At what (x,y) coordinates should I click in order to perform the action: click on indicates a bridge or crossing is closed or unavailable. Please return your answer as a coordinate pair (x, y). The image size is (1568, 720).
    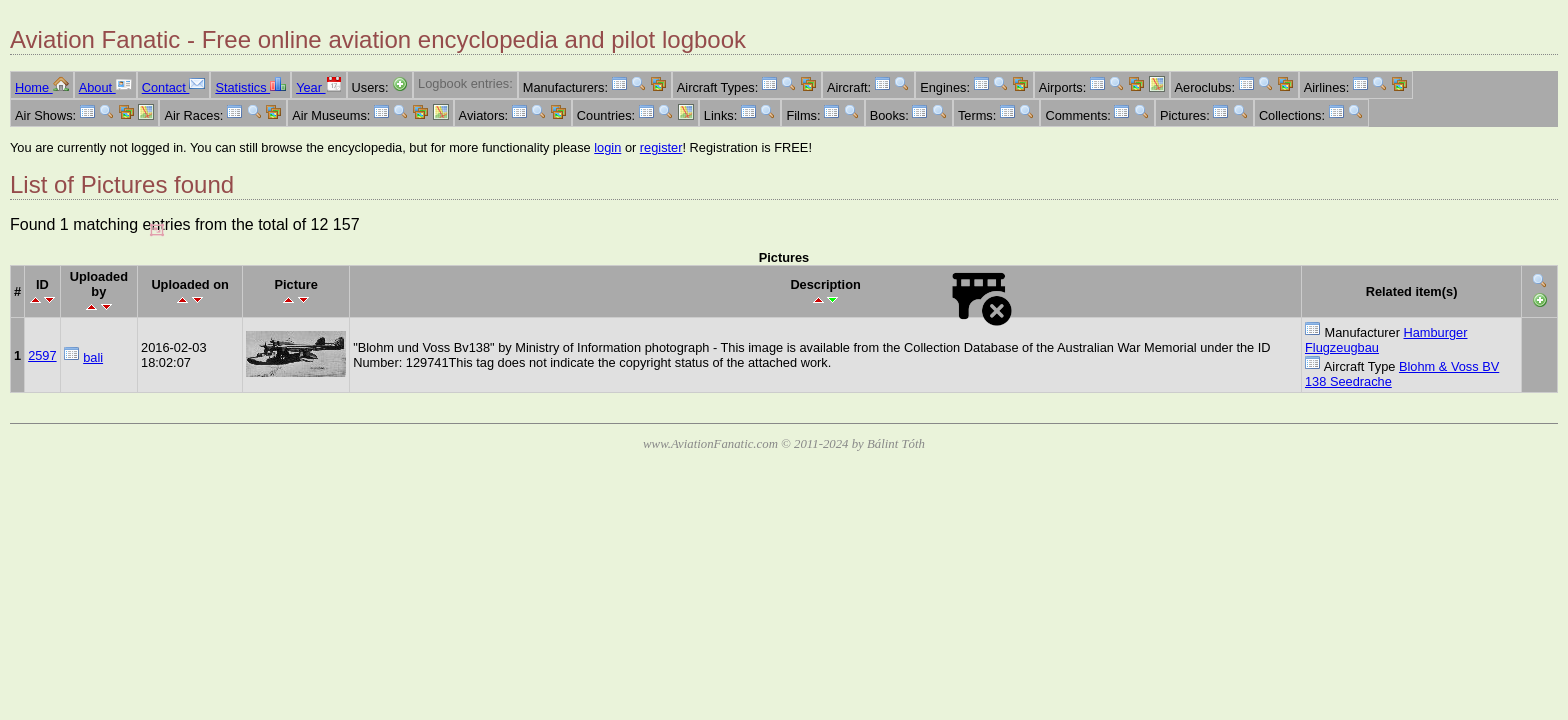
    Looking at the image, I should click on (982, 296).